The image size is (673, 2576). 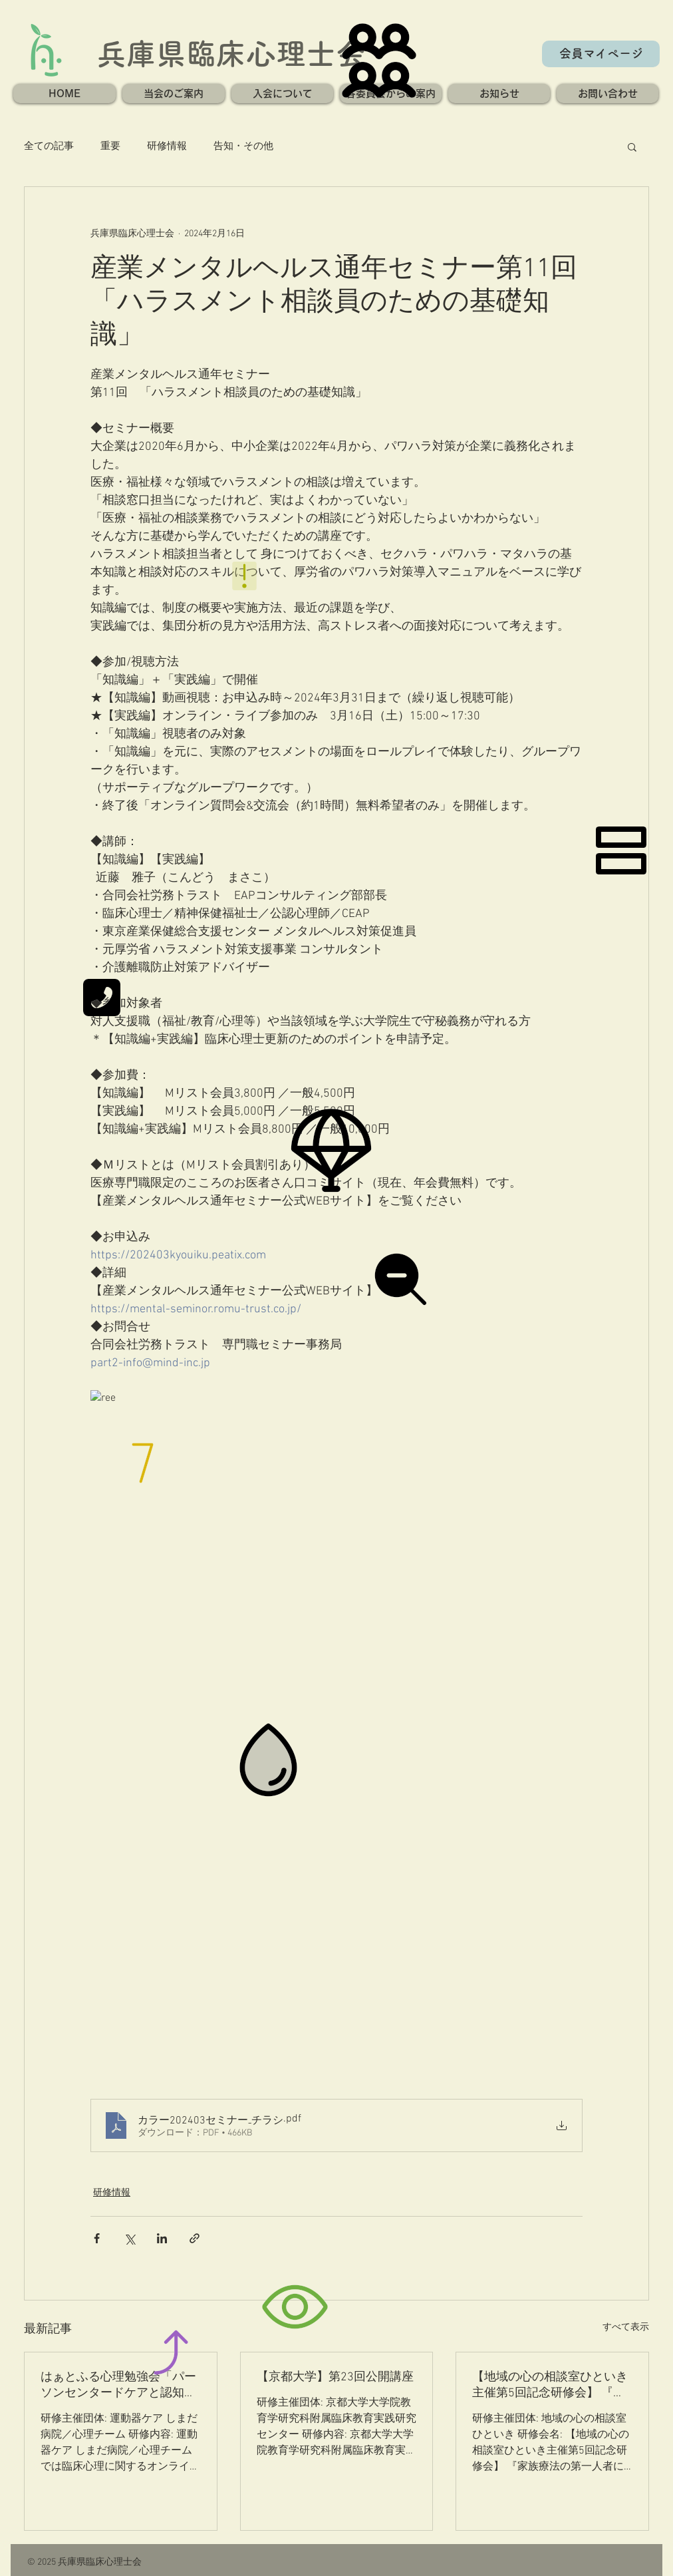 I want to click on view agenda or schedule items, so click(x=622, y=850).